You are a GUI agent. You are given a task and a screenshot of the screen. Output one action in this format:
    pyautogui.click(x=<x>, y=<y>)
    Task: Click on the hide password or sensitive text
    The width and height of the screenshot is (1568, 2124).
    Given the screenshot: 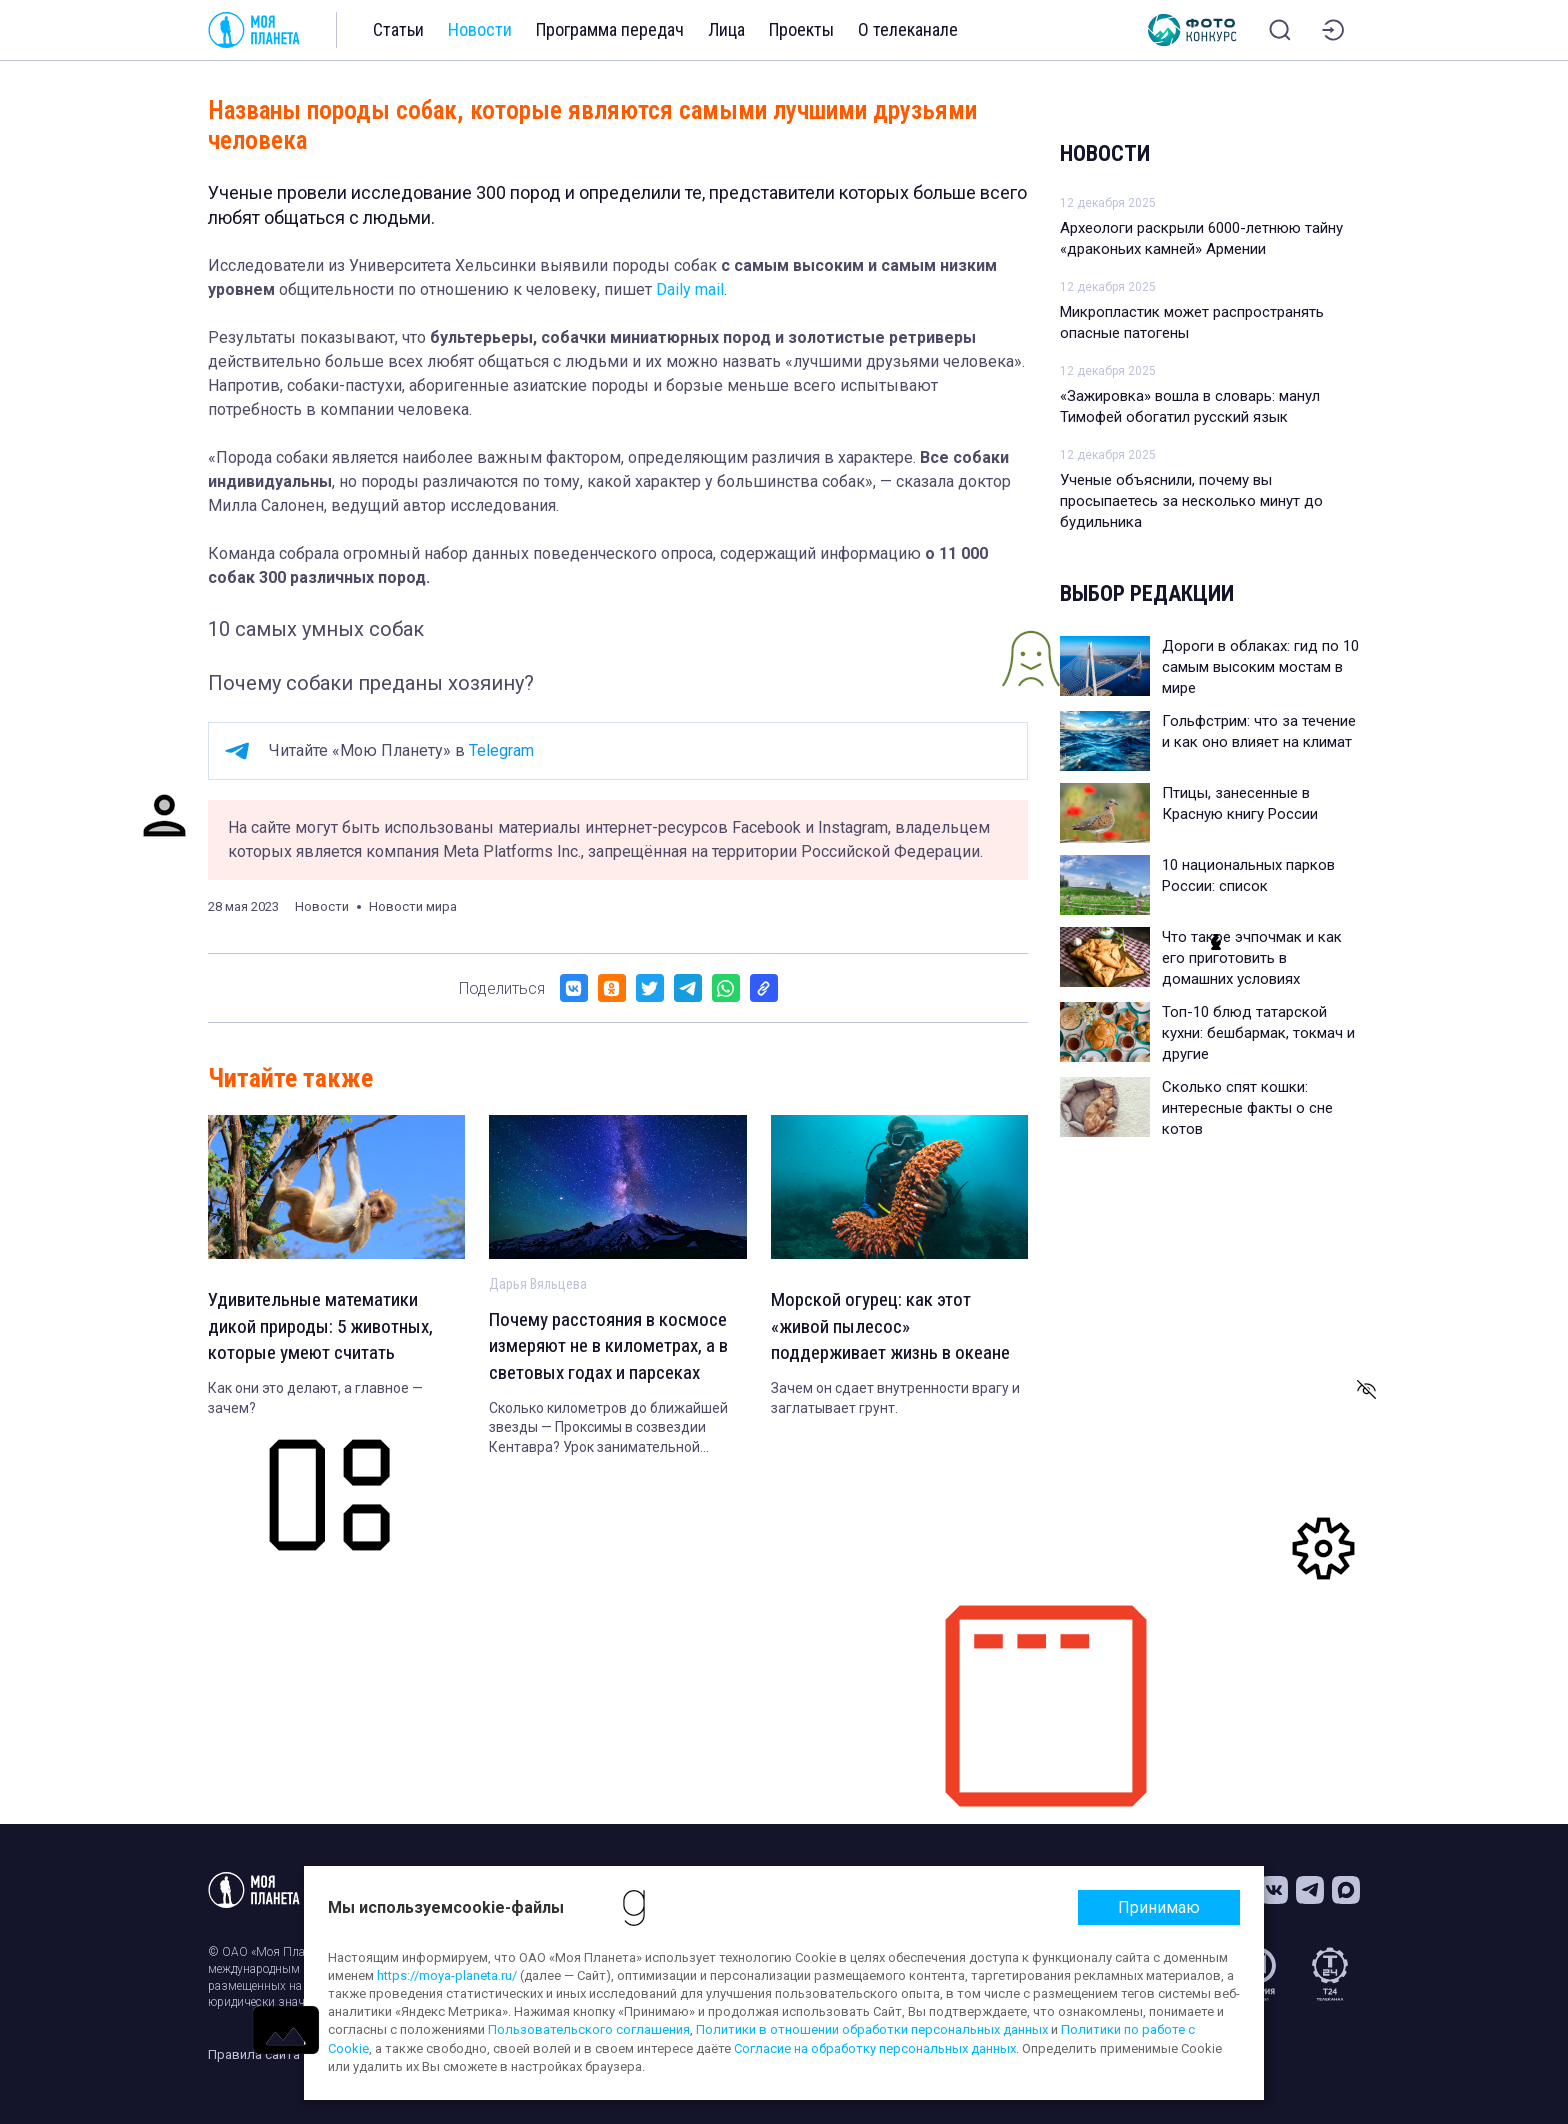 What is the action you would take?
    pyautogui.click(x=1366, y=1389)
    